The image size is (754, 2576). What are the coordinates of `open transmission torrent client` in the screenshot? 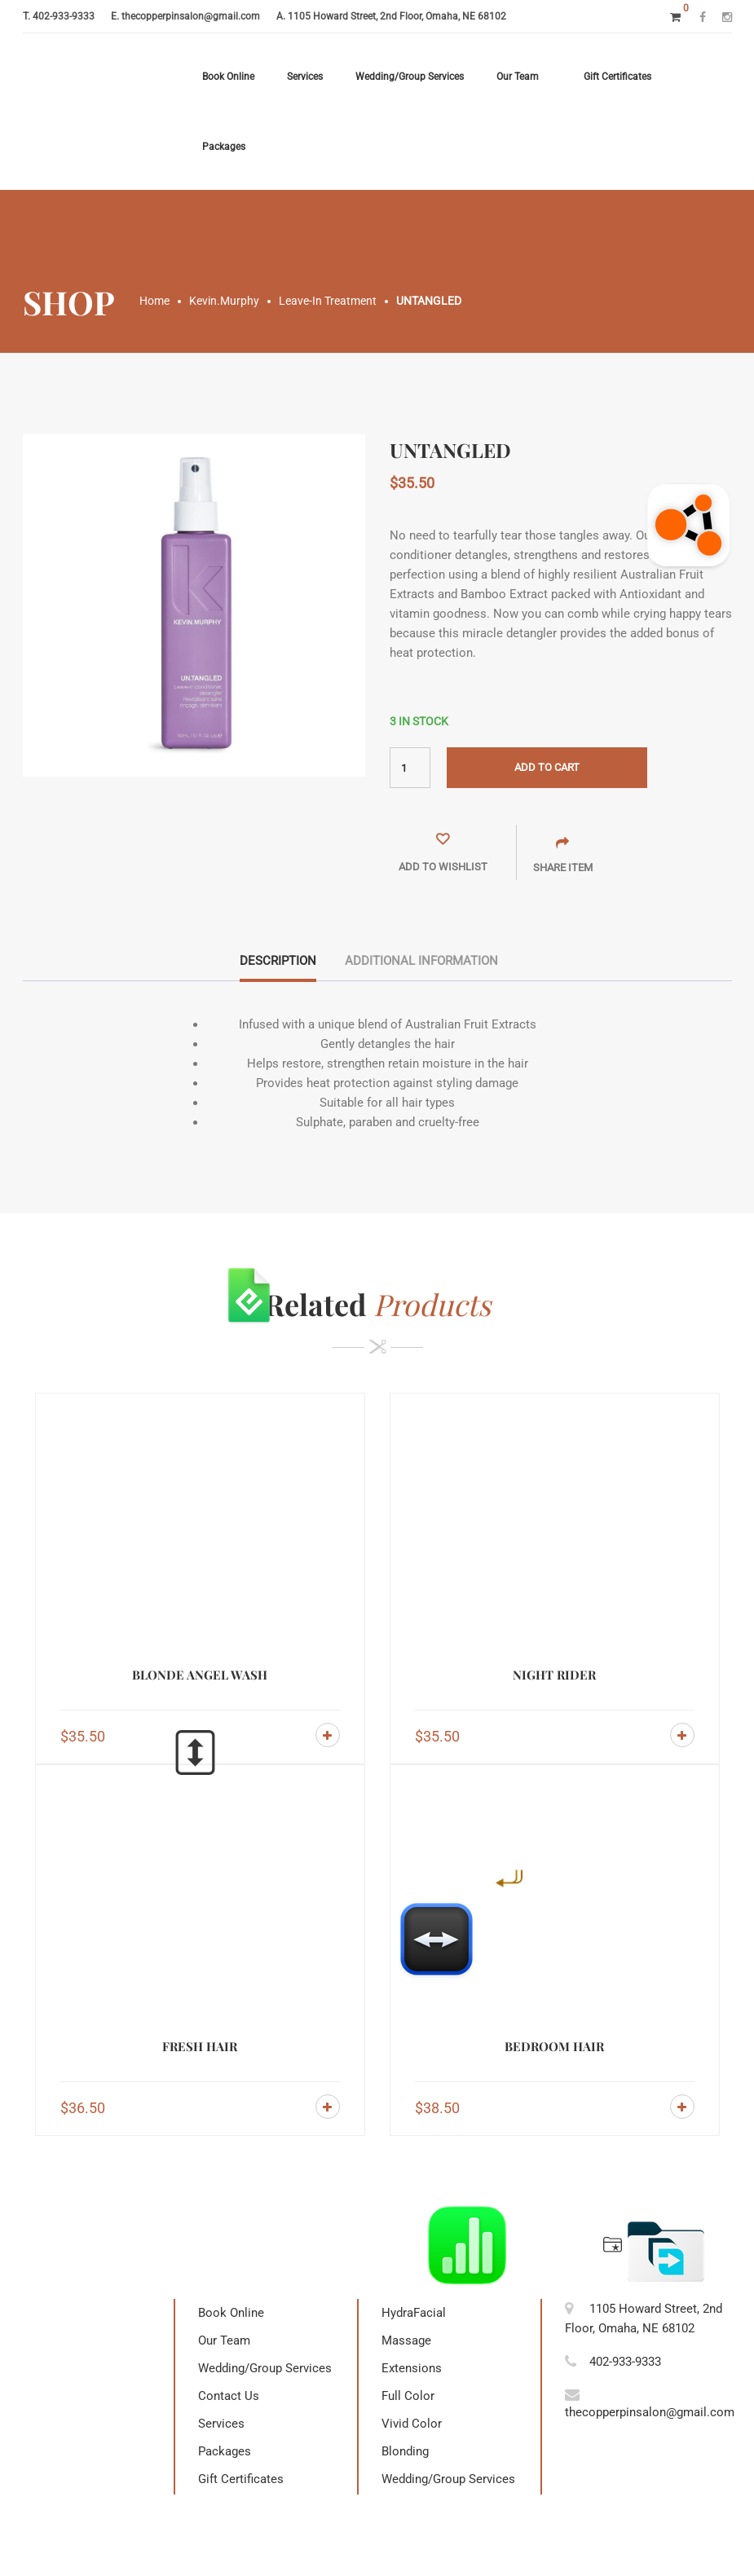 It's located at (195, 1752).